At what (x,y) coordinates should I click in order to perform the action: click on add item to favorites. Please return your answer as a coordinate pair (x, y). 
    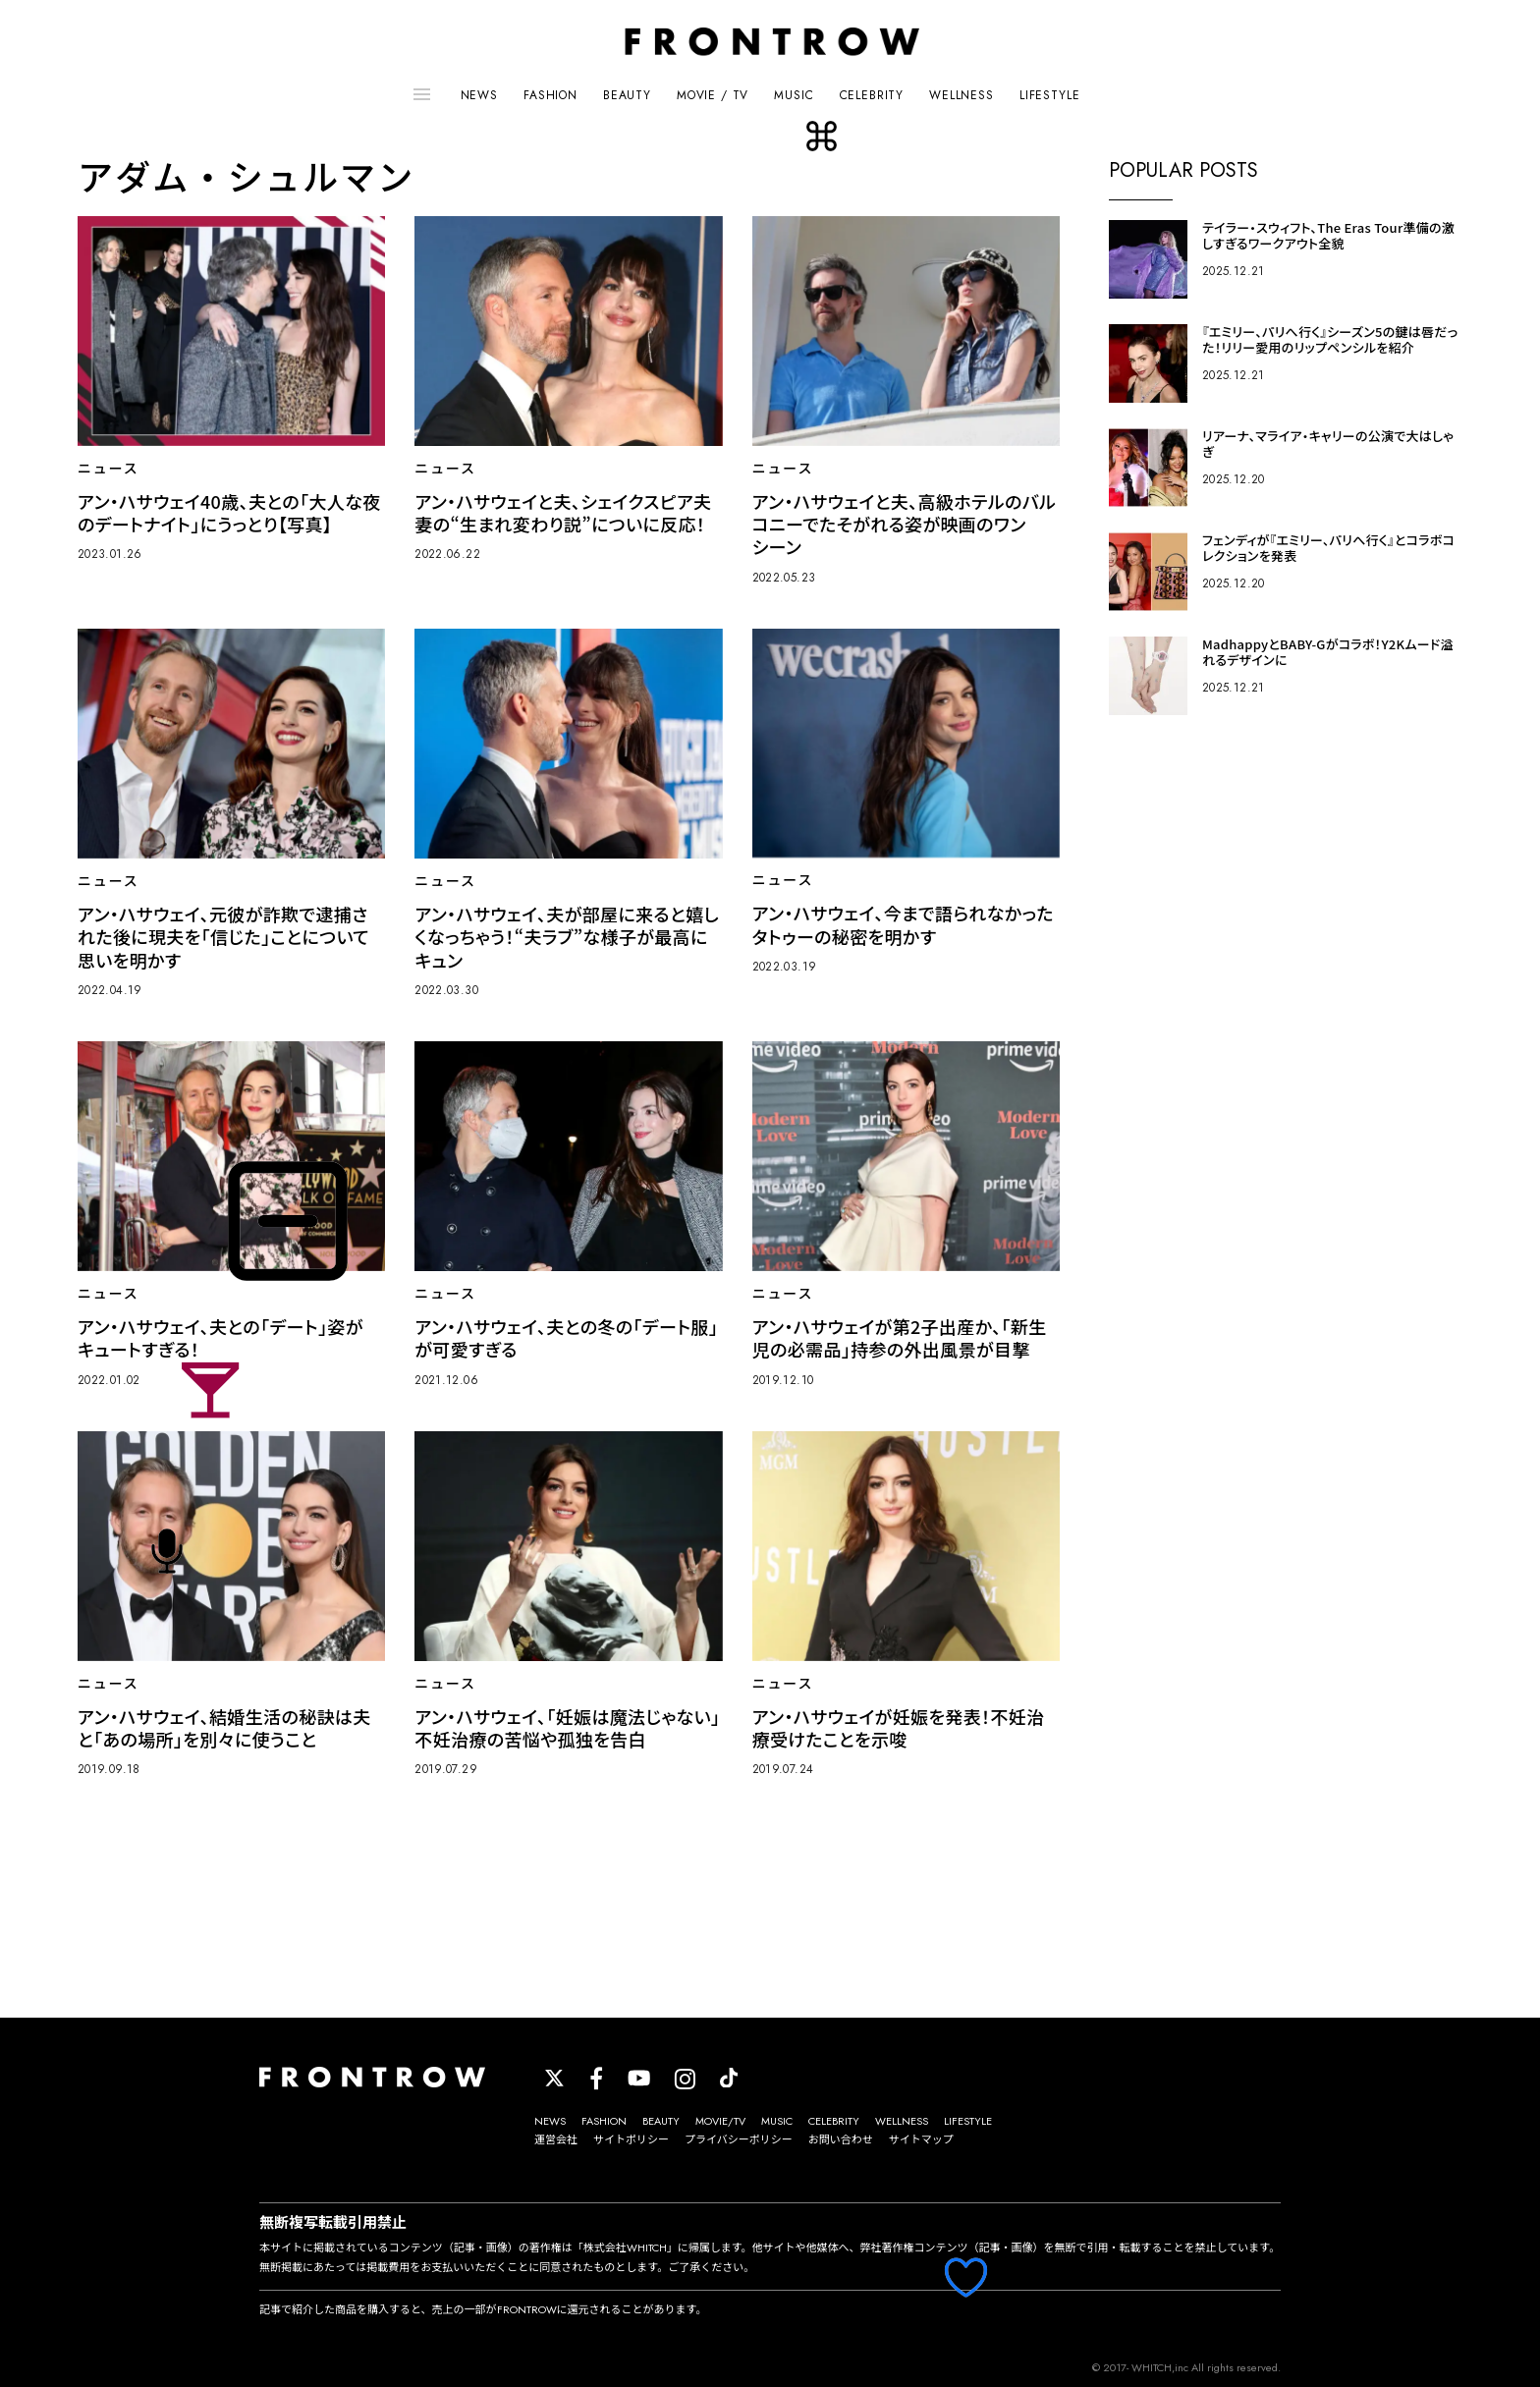
    Looking at the image, I should click on (965, 2277).